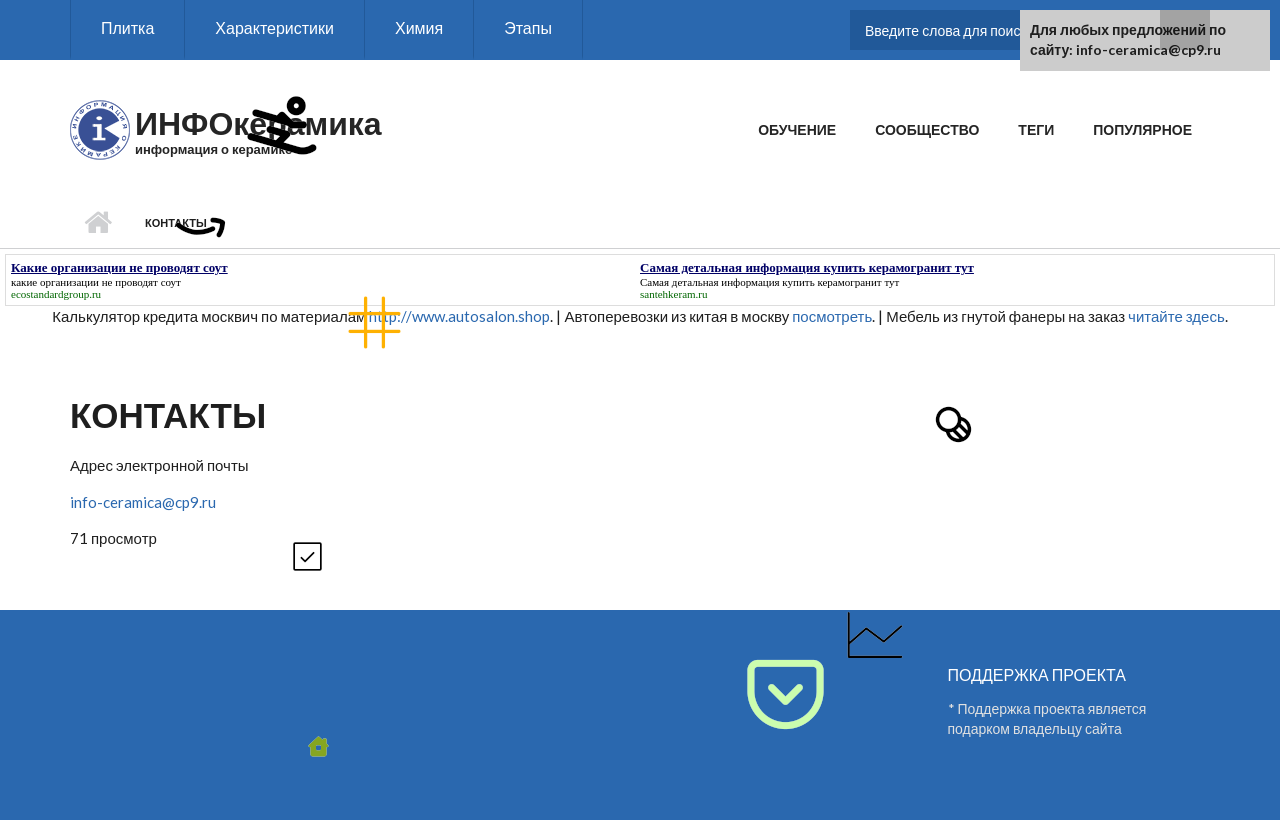 Image resolution: width=1280 pixels, height=820 pixels. I want to click on navigate to home screen, so click(318, 746).